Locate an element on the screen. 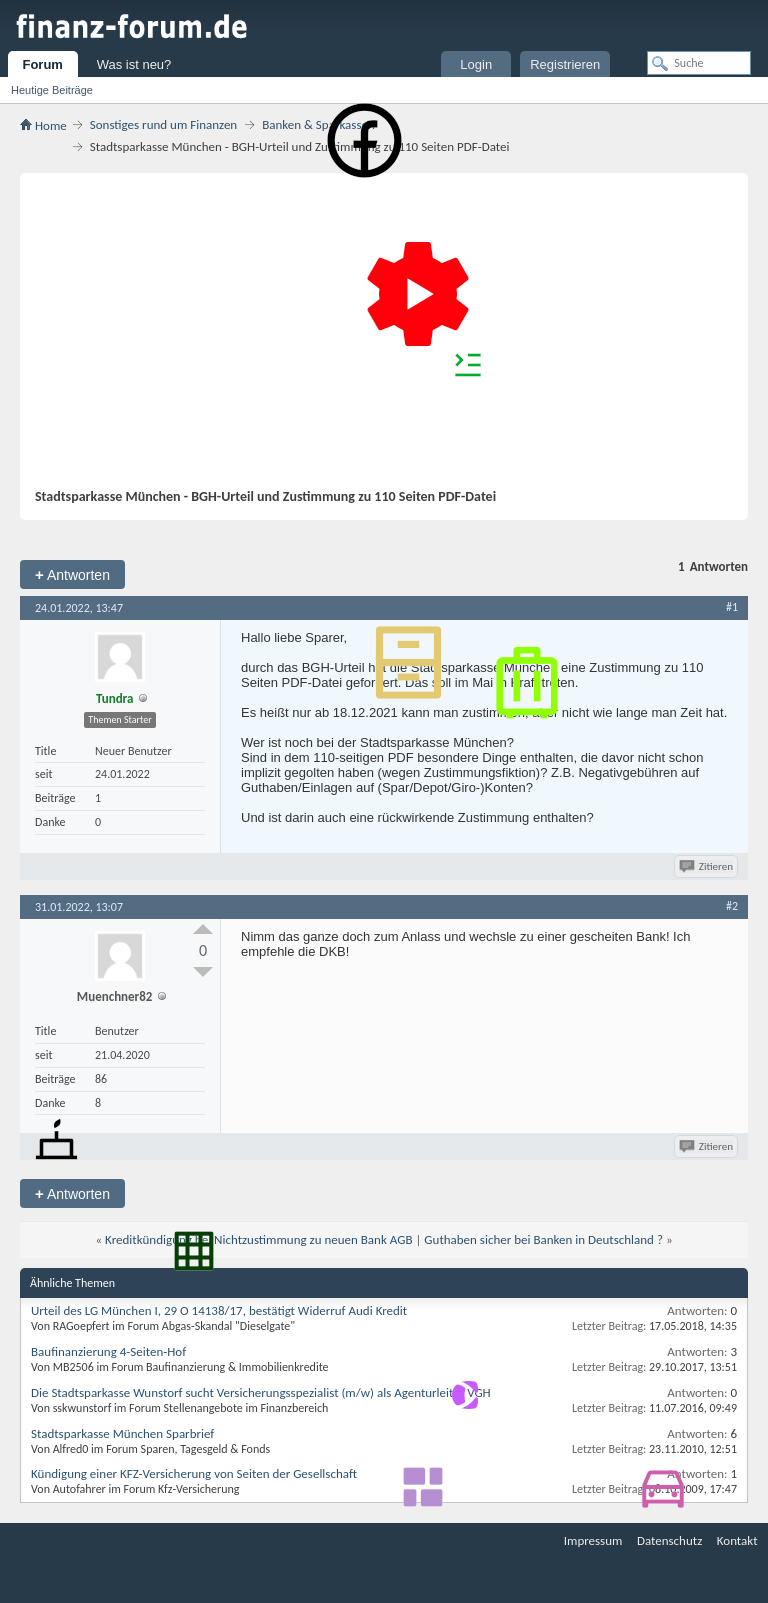 This screenshot has height=1603, width=768. collapse the sidebar menu is located at coordinates (468, 365).